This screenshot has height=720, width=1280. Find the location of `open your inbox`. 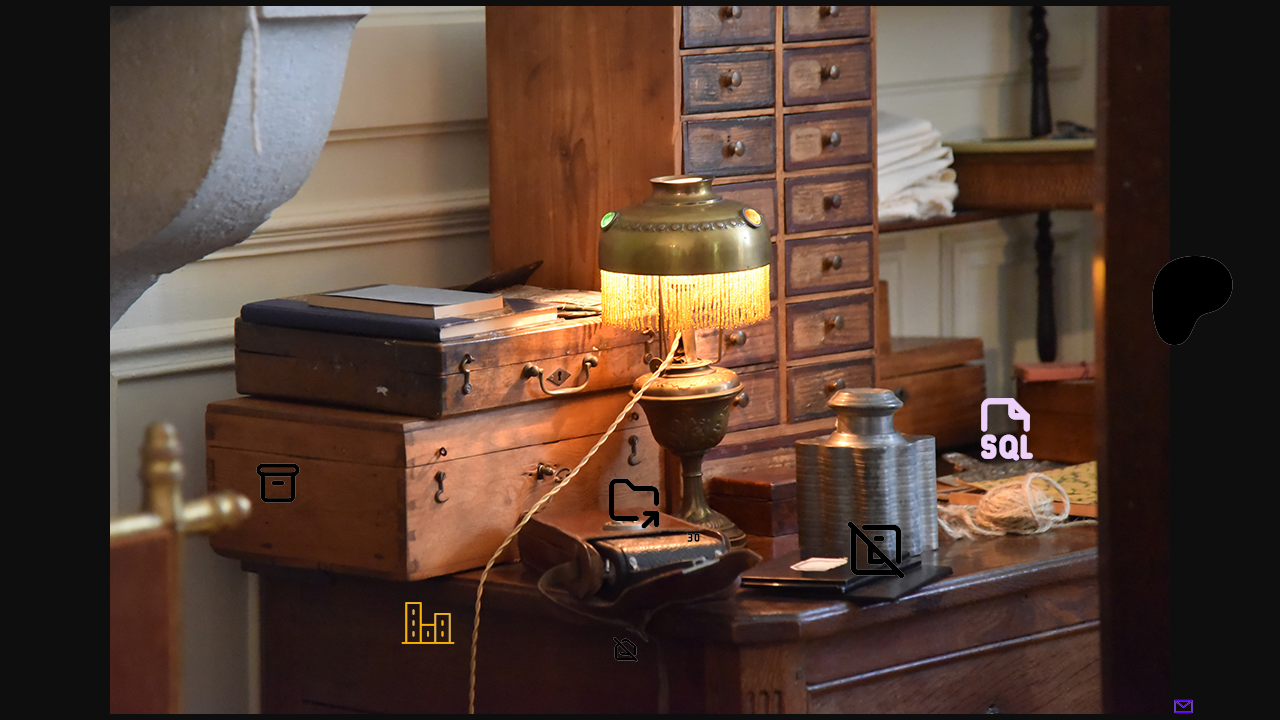

open your inbox is located at coordinates (1183, 706).